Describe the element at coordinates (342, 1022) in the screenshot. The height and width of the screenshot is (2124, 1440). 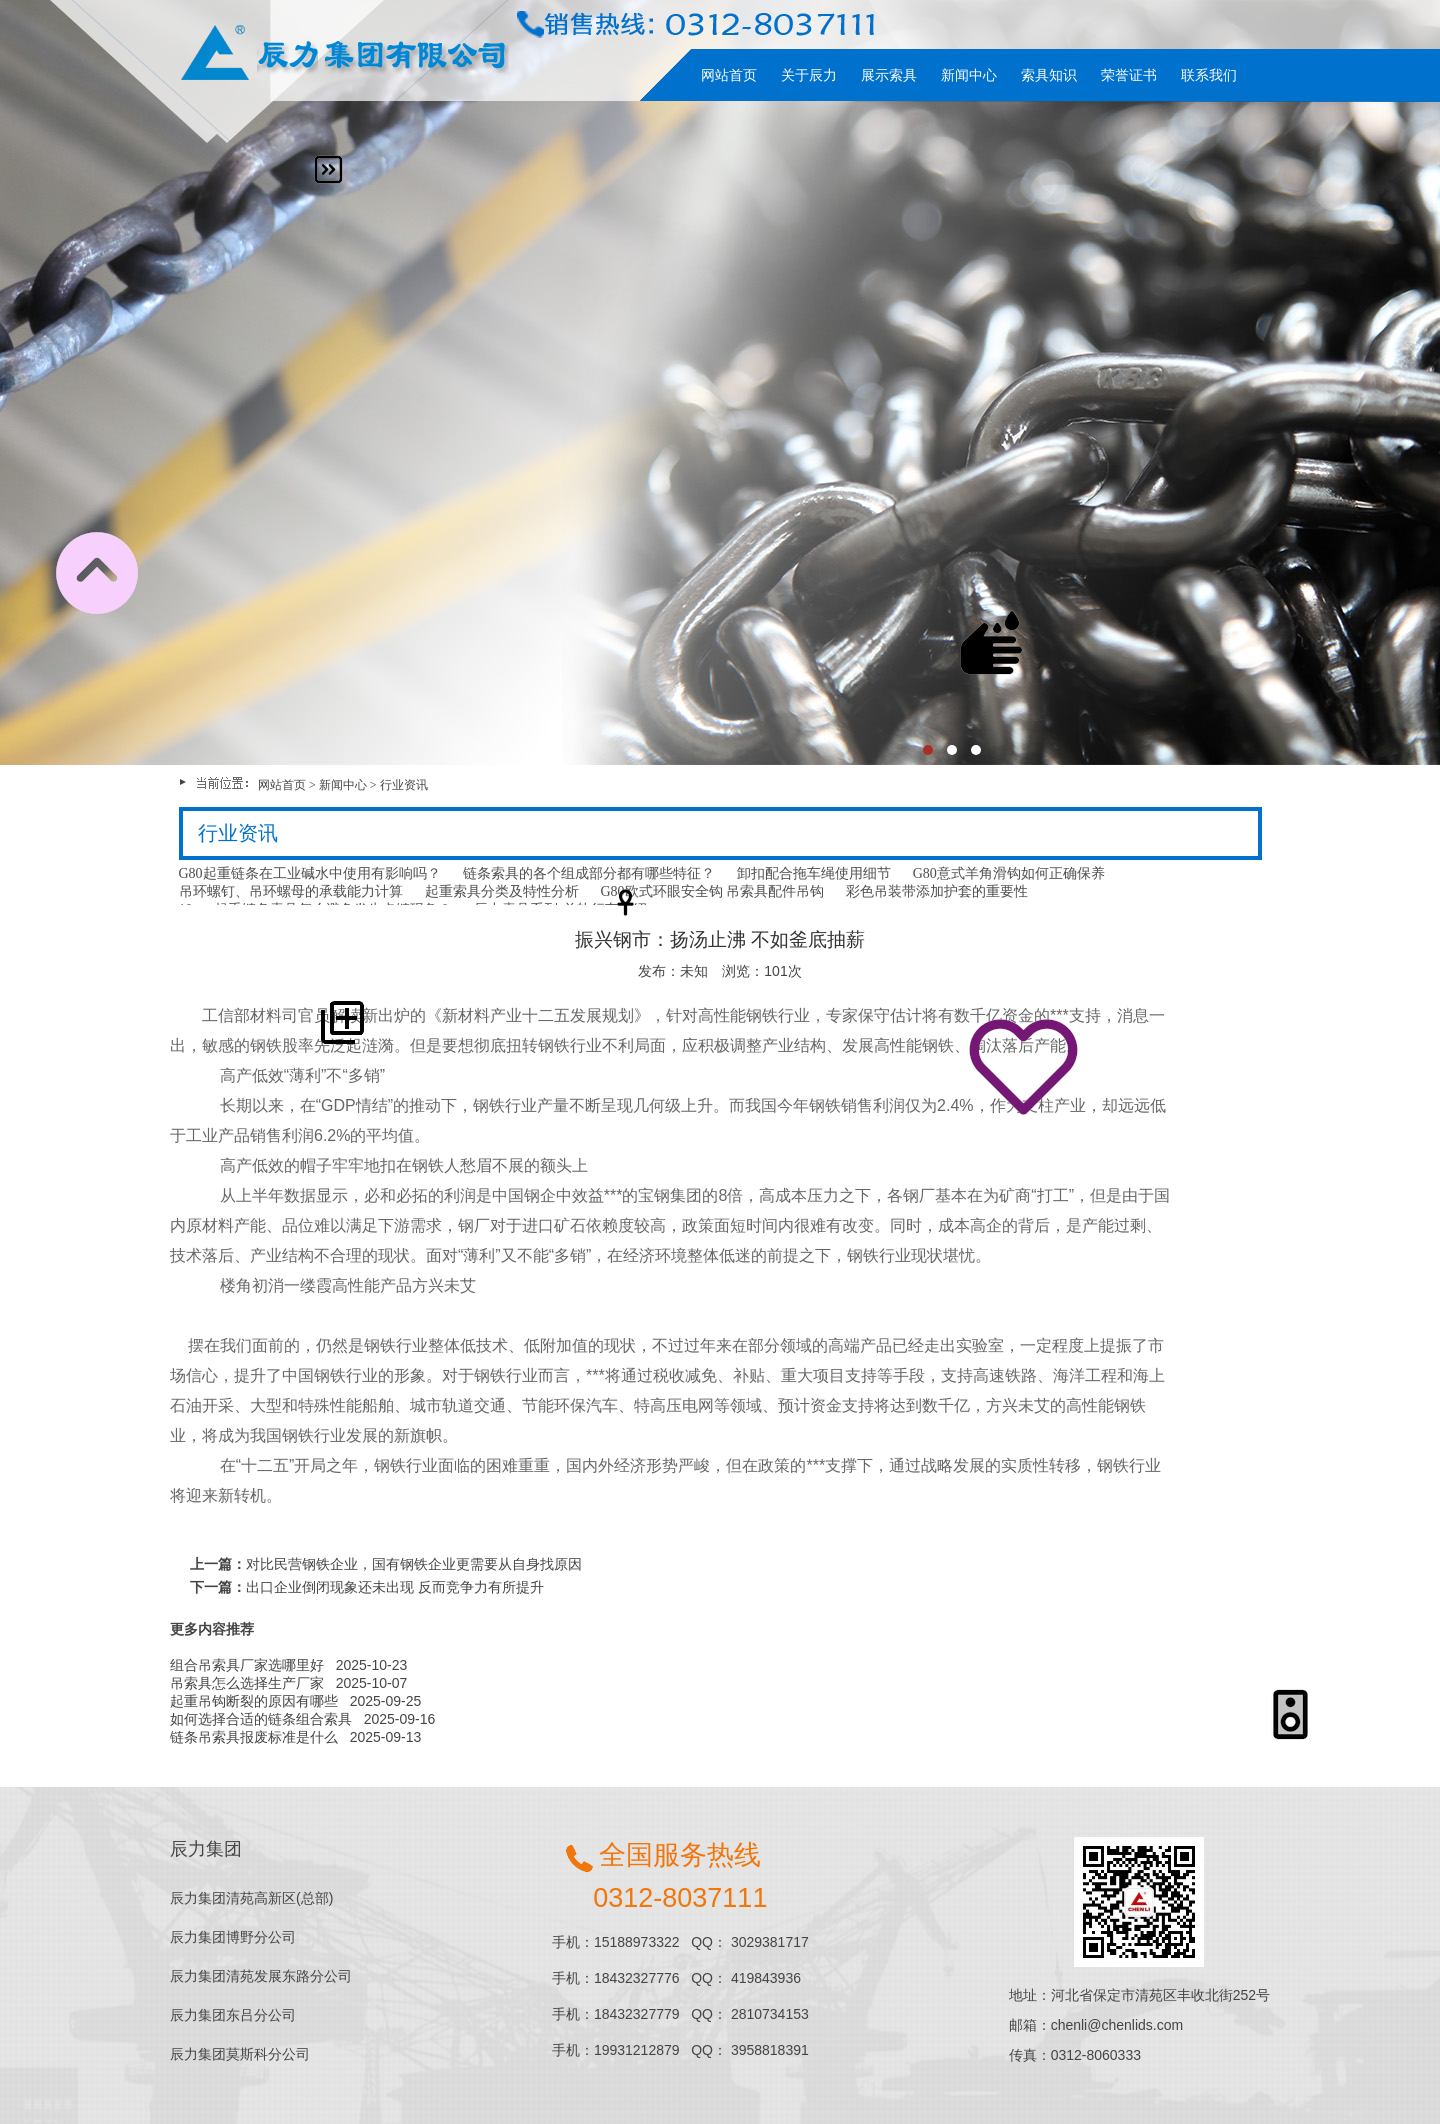
I see `add a new photo to your collection` at that location.